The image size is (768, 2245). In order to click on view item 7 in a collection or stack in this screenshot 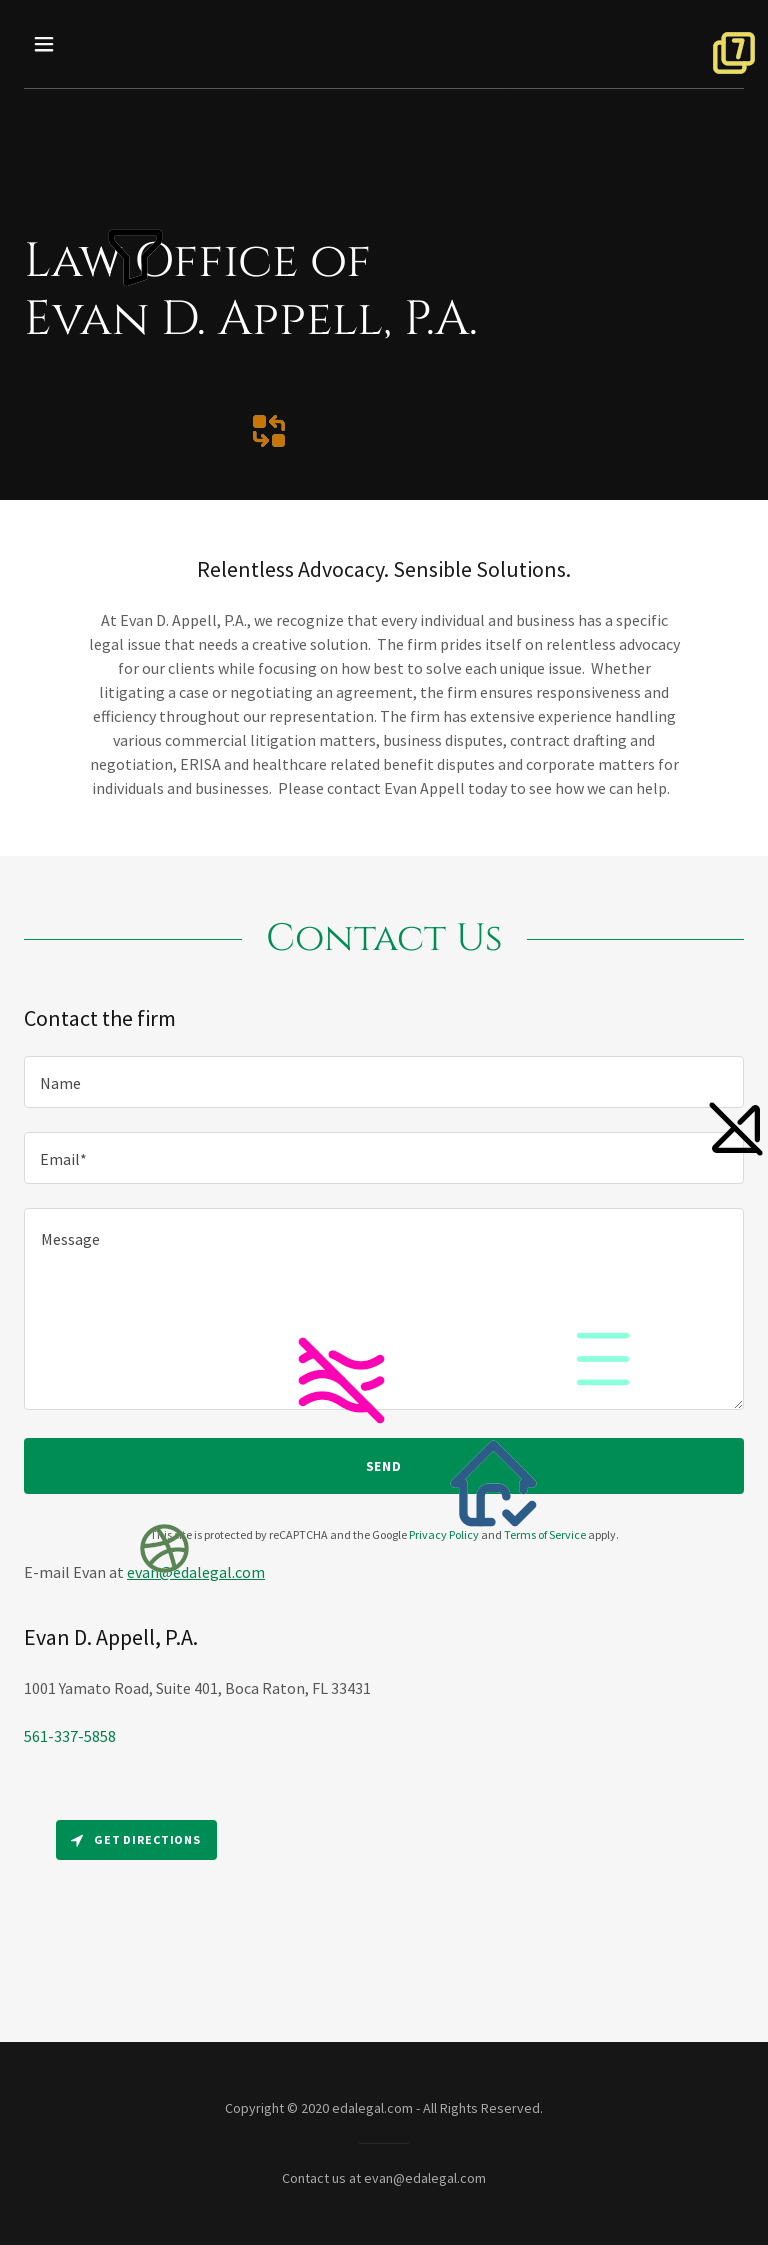, I will do `click(734, 53)`.